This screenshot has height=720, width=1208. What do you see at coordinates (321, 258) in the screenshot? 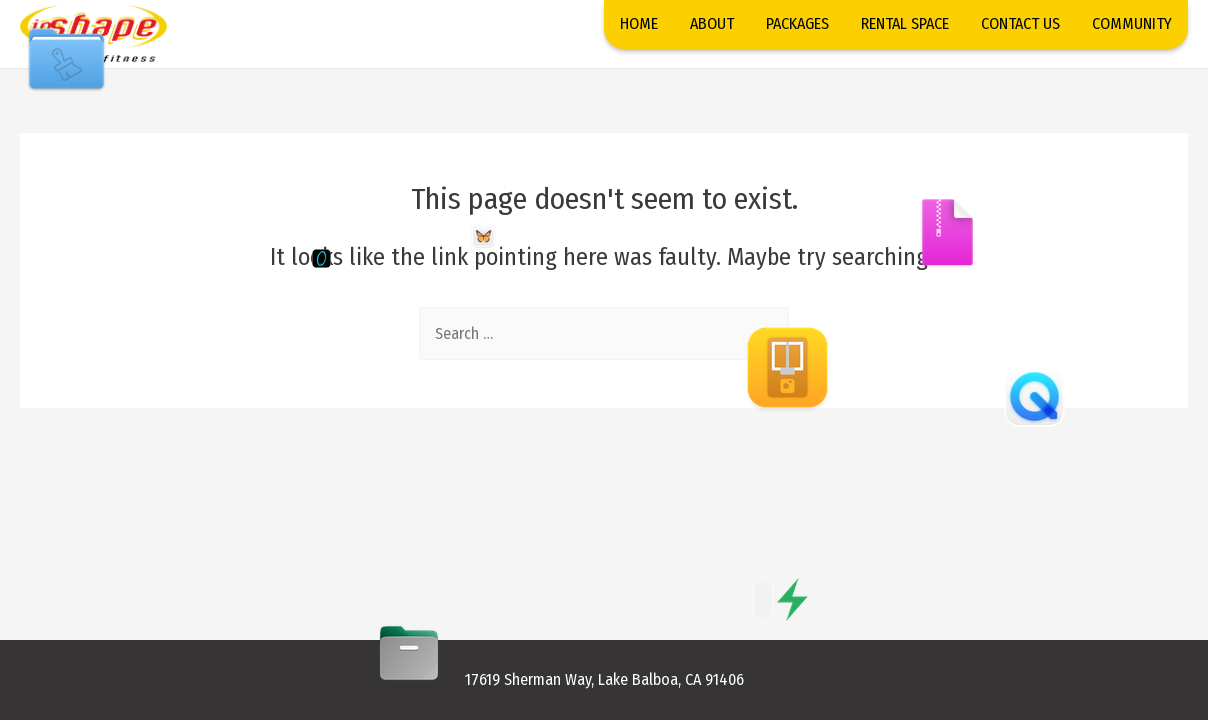
I see `open the portal app` at bounding box center [321, 258].